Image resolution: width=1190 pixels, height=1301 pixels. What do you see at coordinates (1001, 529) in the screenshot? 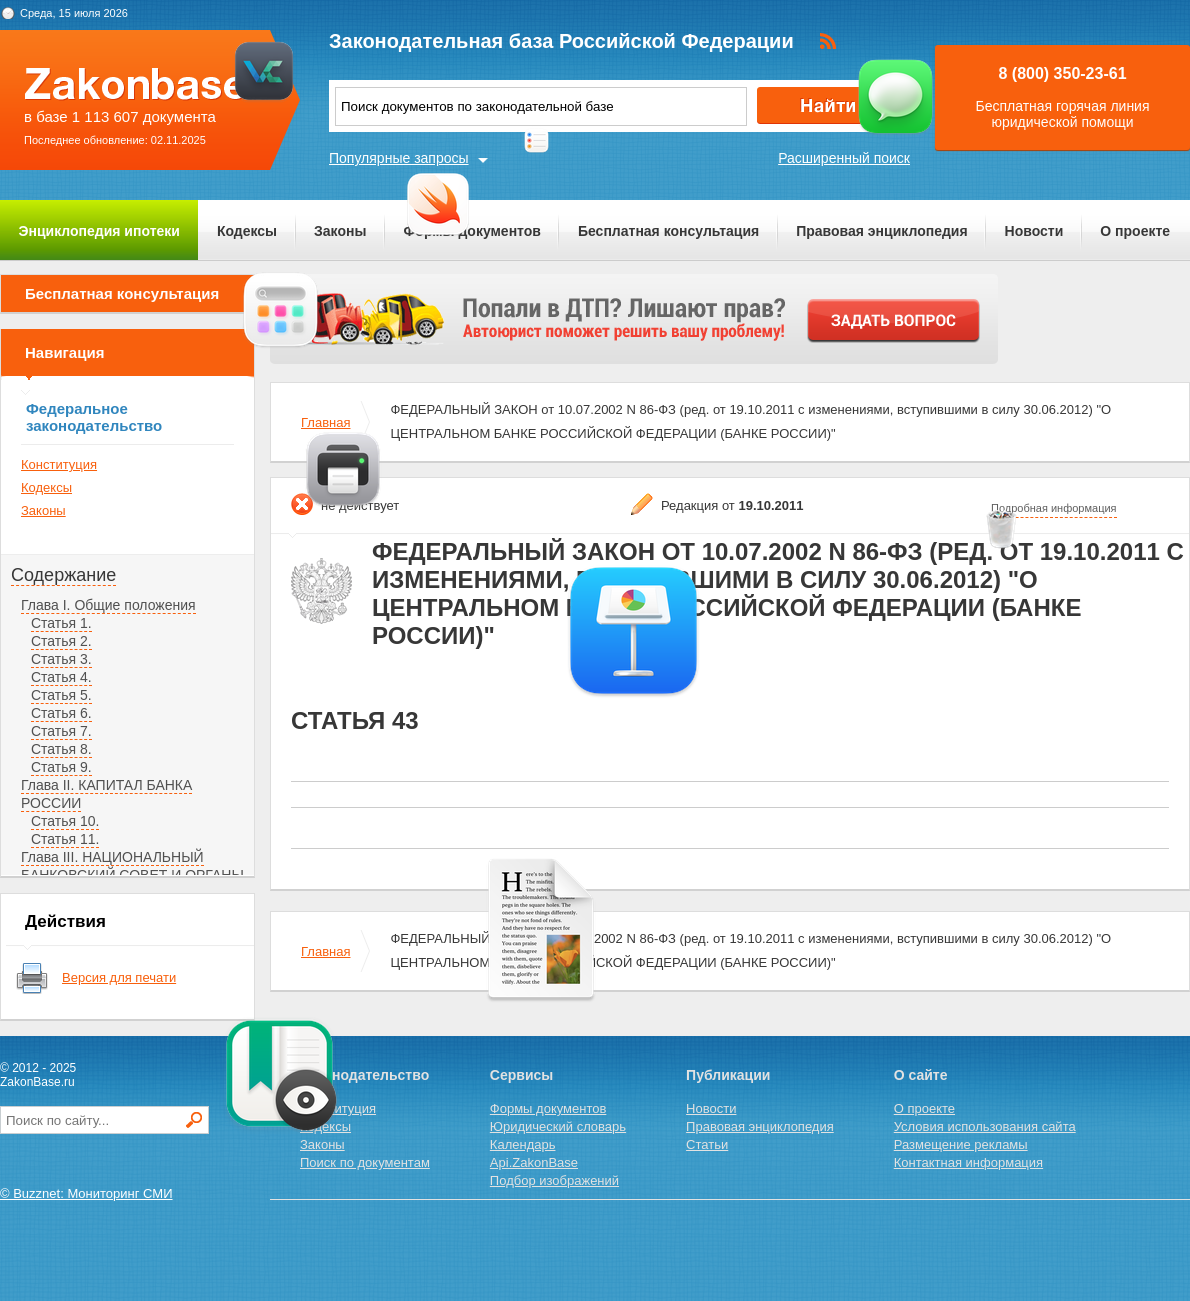
I see `trash bin containing deleted files` at bounding box center [1001, 529].